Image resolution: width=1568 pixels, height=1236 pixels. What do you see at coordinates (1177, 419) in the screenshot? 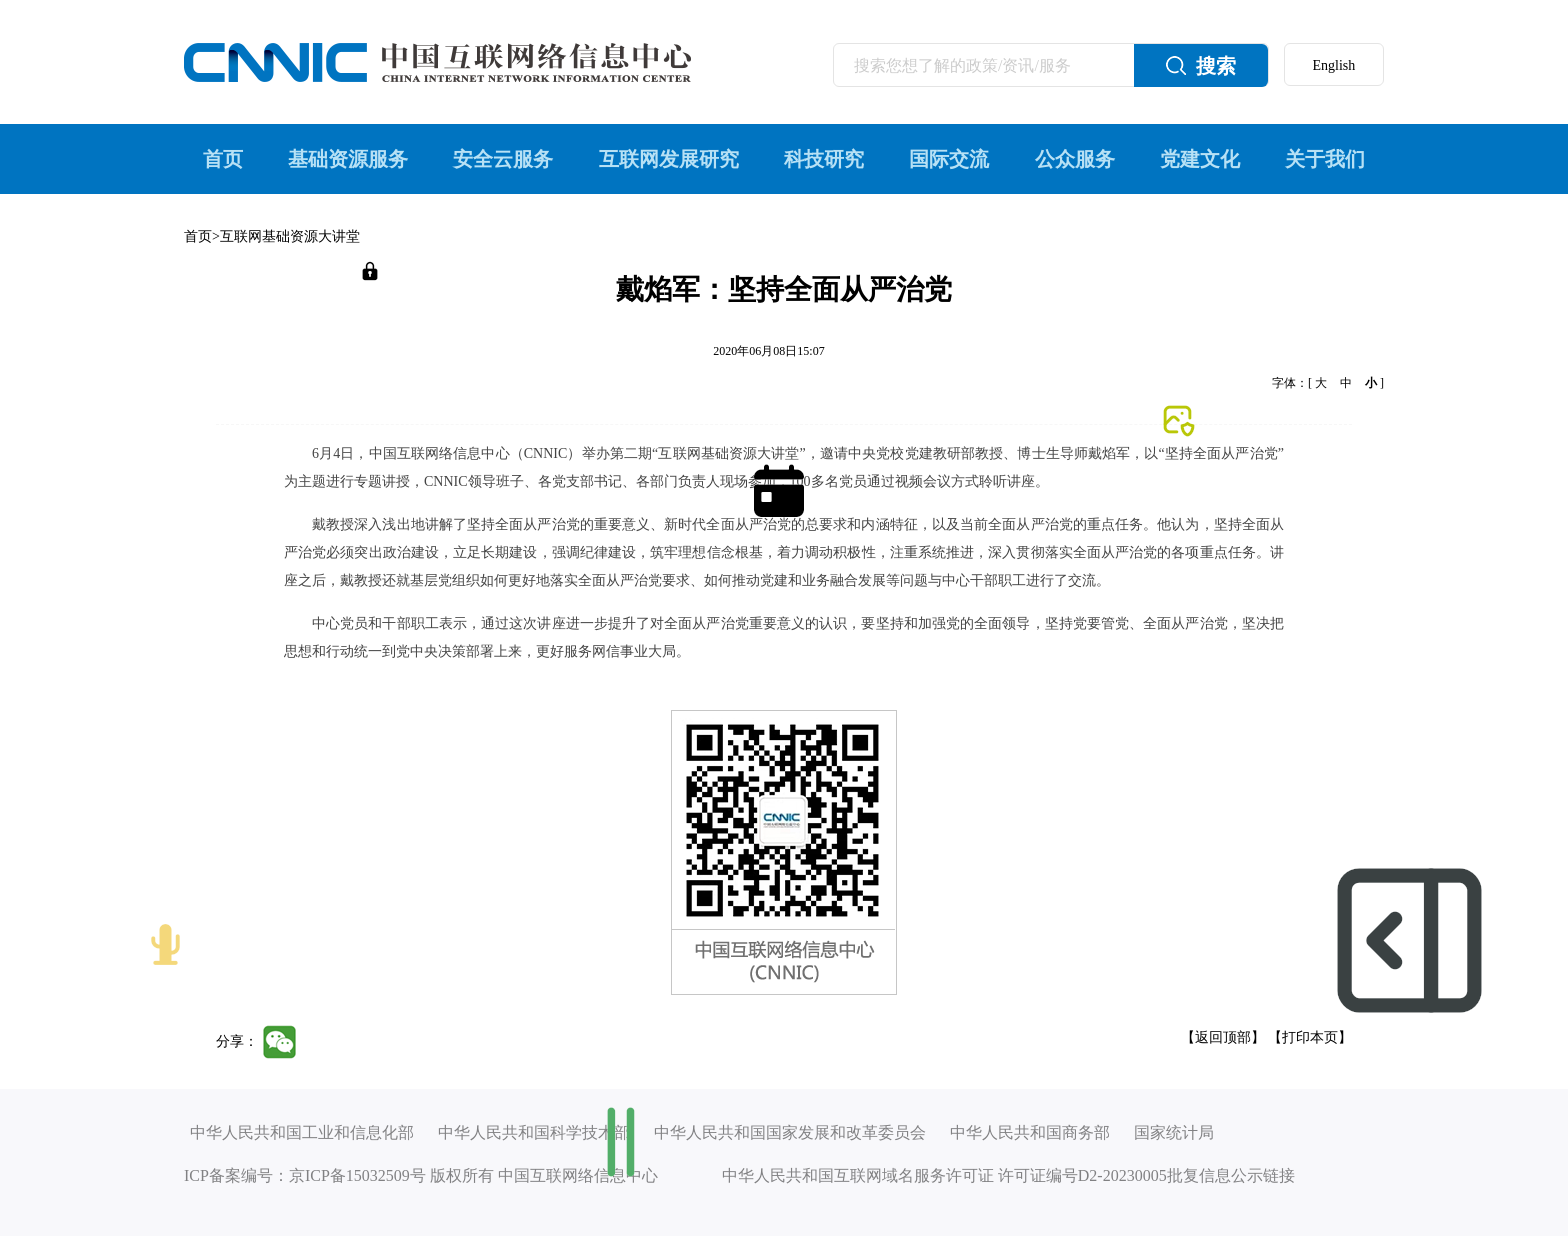
I see `protected photo or image` at bounding box center [1177, 419].